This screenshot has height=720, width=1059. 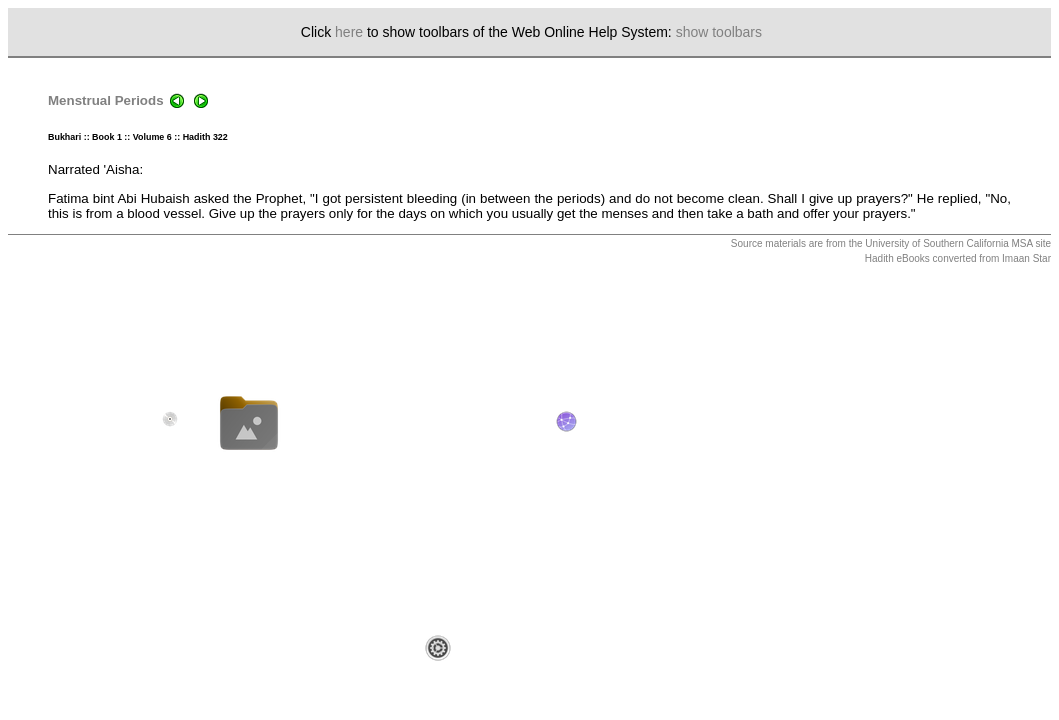 What do you see at coordinates (249, 423) in the screenshot?
I see `open your pictures folder` at bounding box center [249, 423].